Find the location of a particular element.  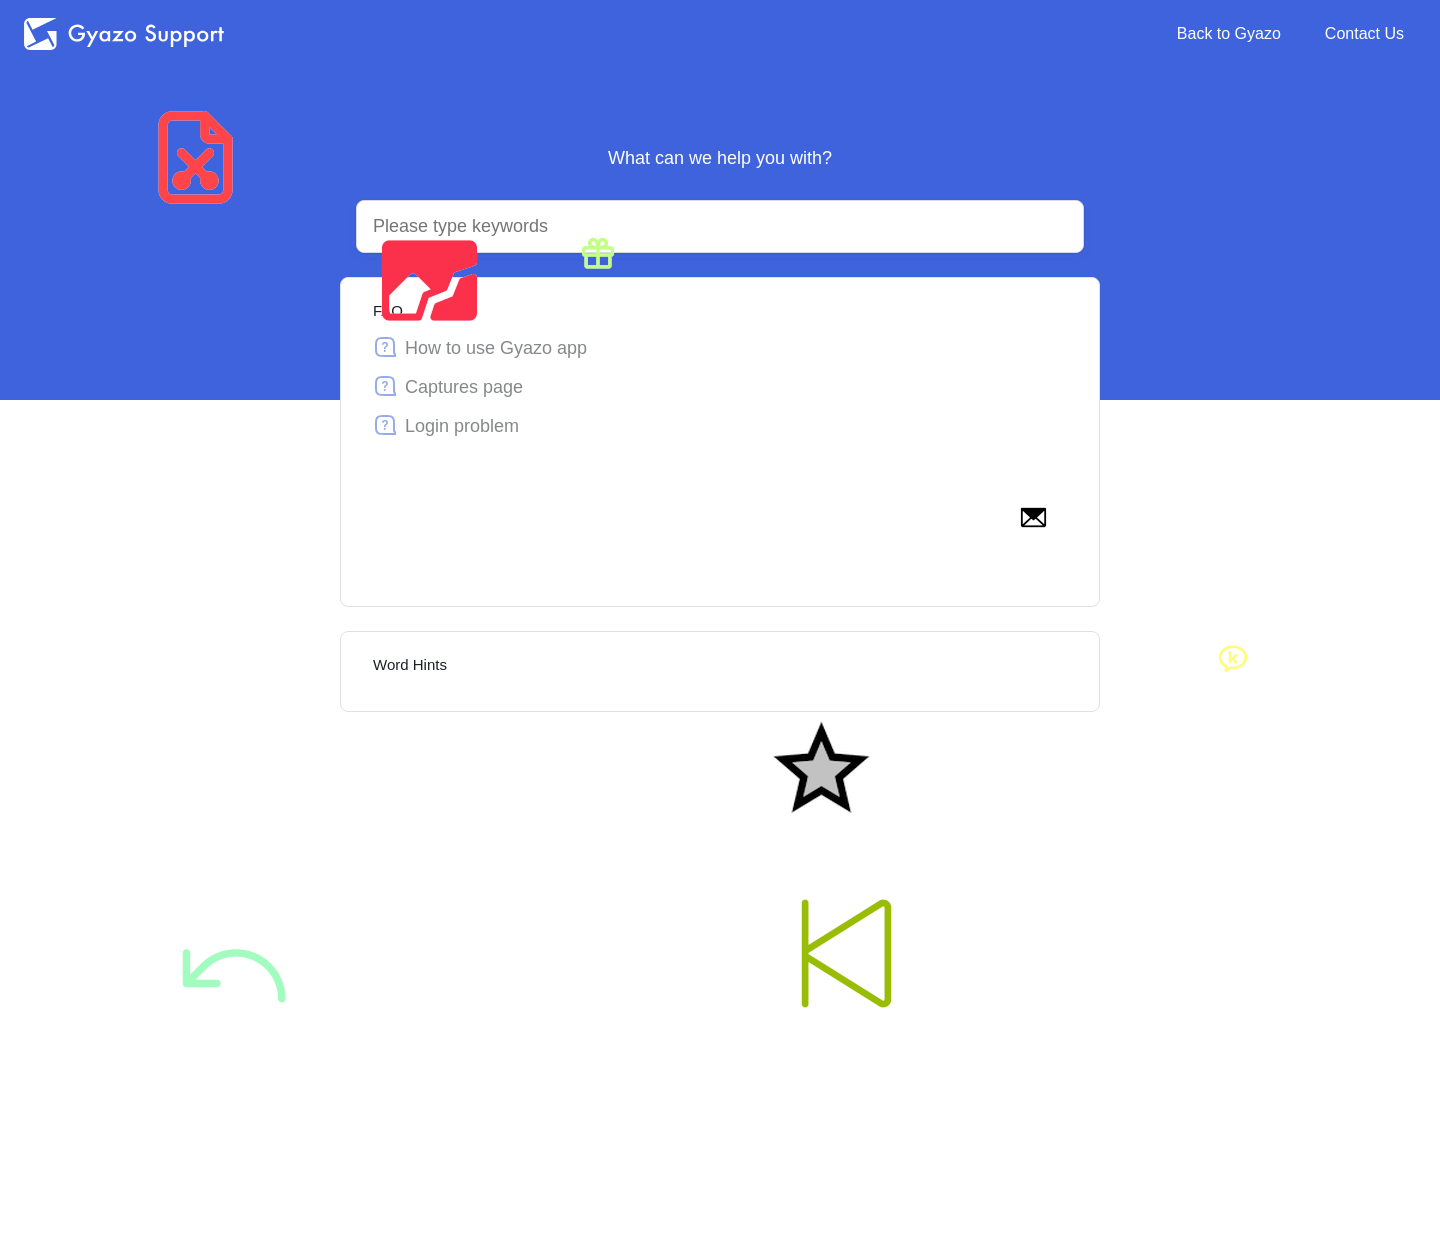

add item to favorites is located at coordinates (821, 769).